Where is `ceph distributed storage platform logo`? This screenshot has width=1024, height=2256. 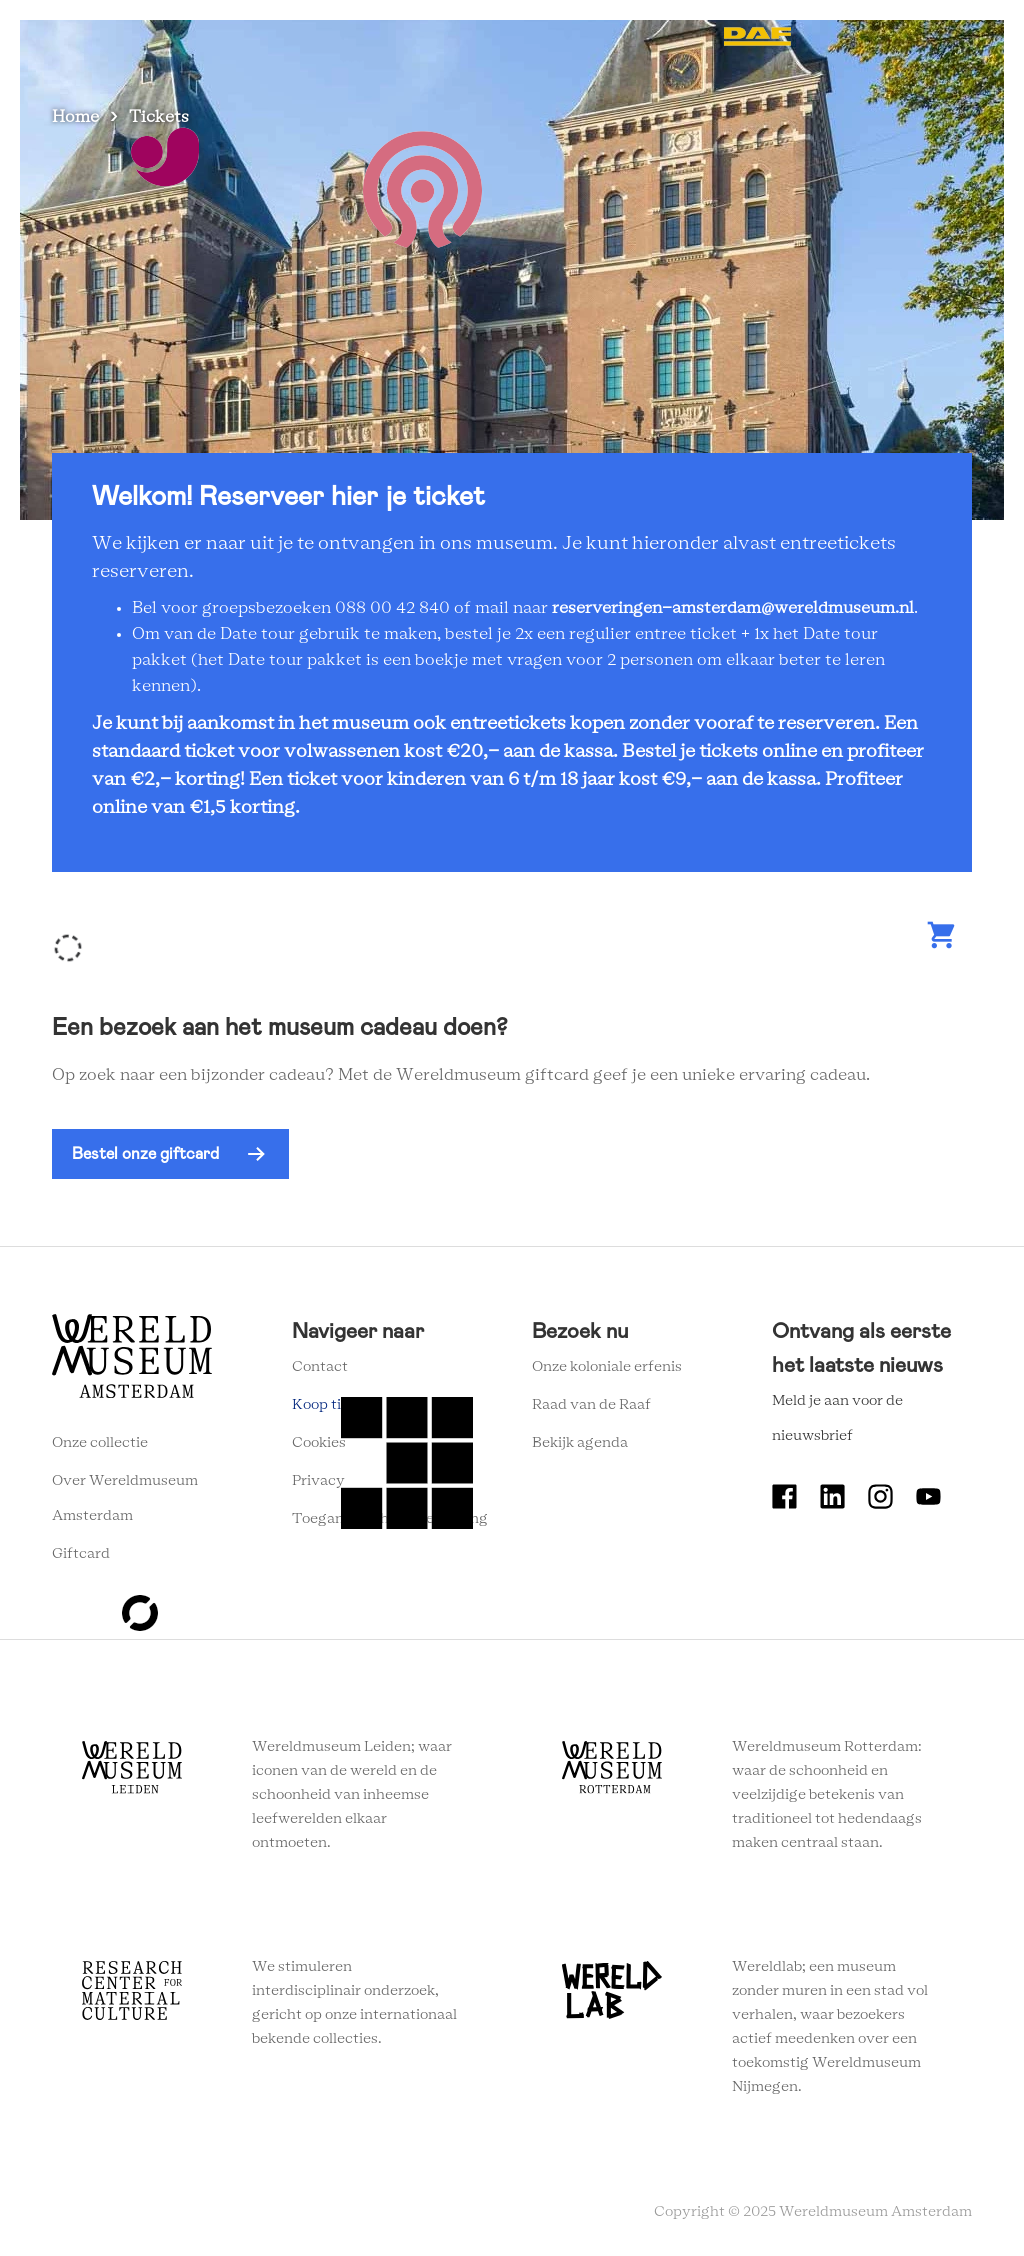
ceph distributed storage platform logo is located at coordinates (422, 189).